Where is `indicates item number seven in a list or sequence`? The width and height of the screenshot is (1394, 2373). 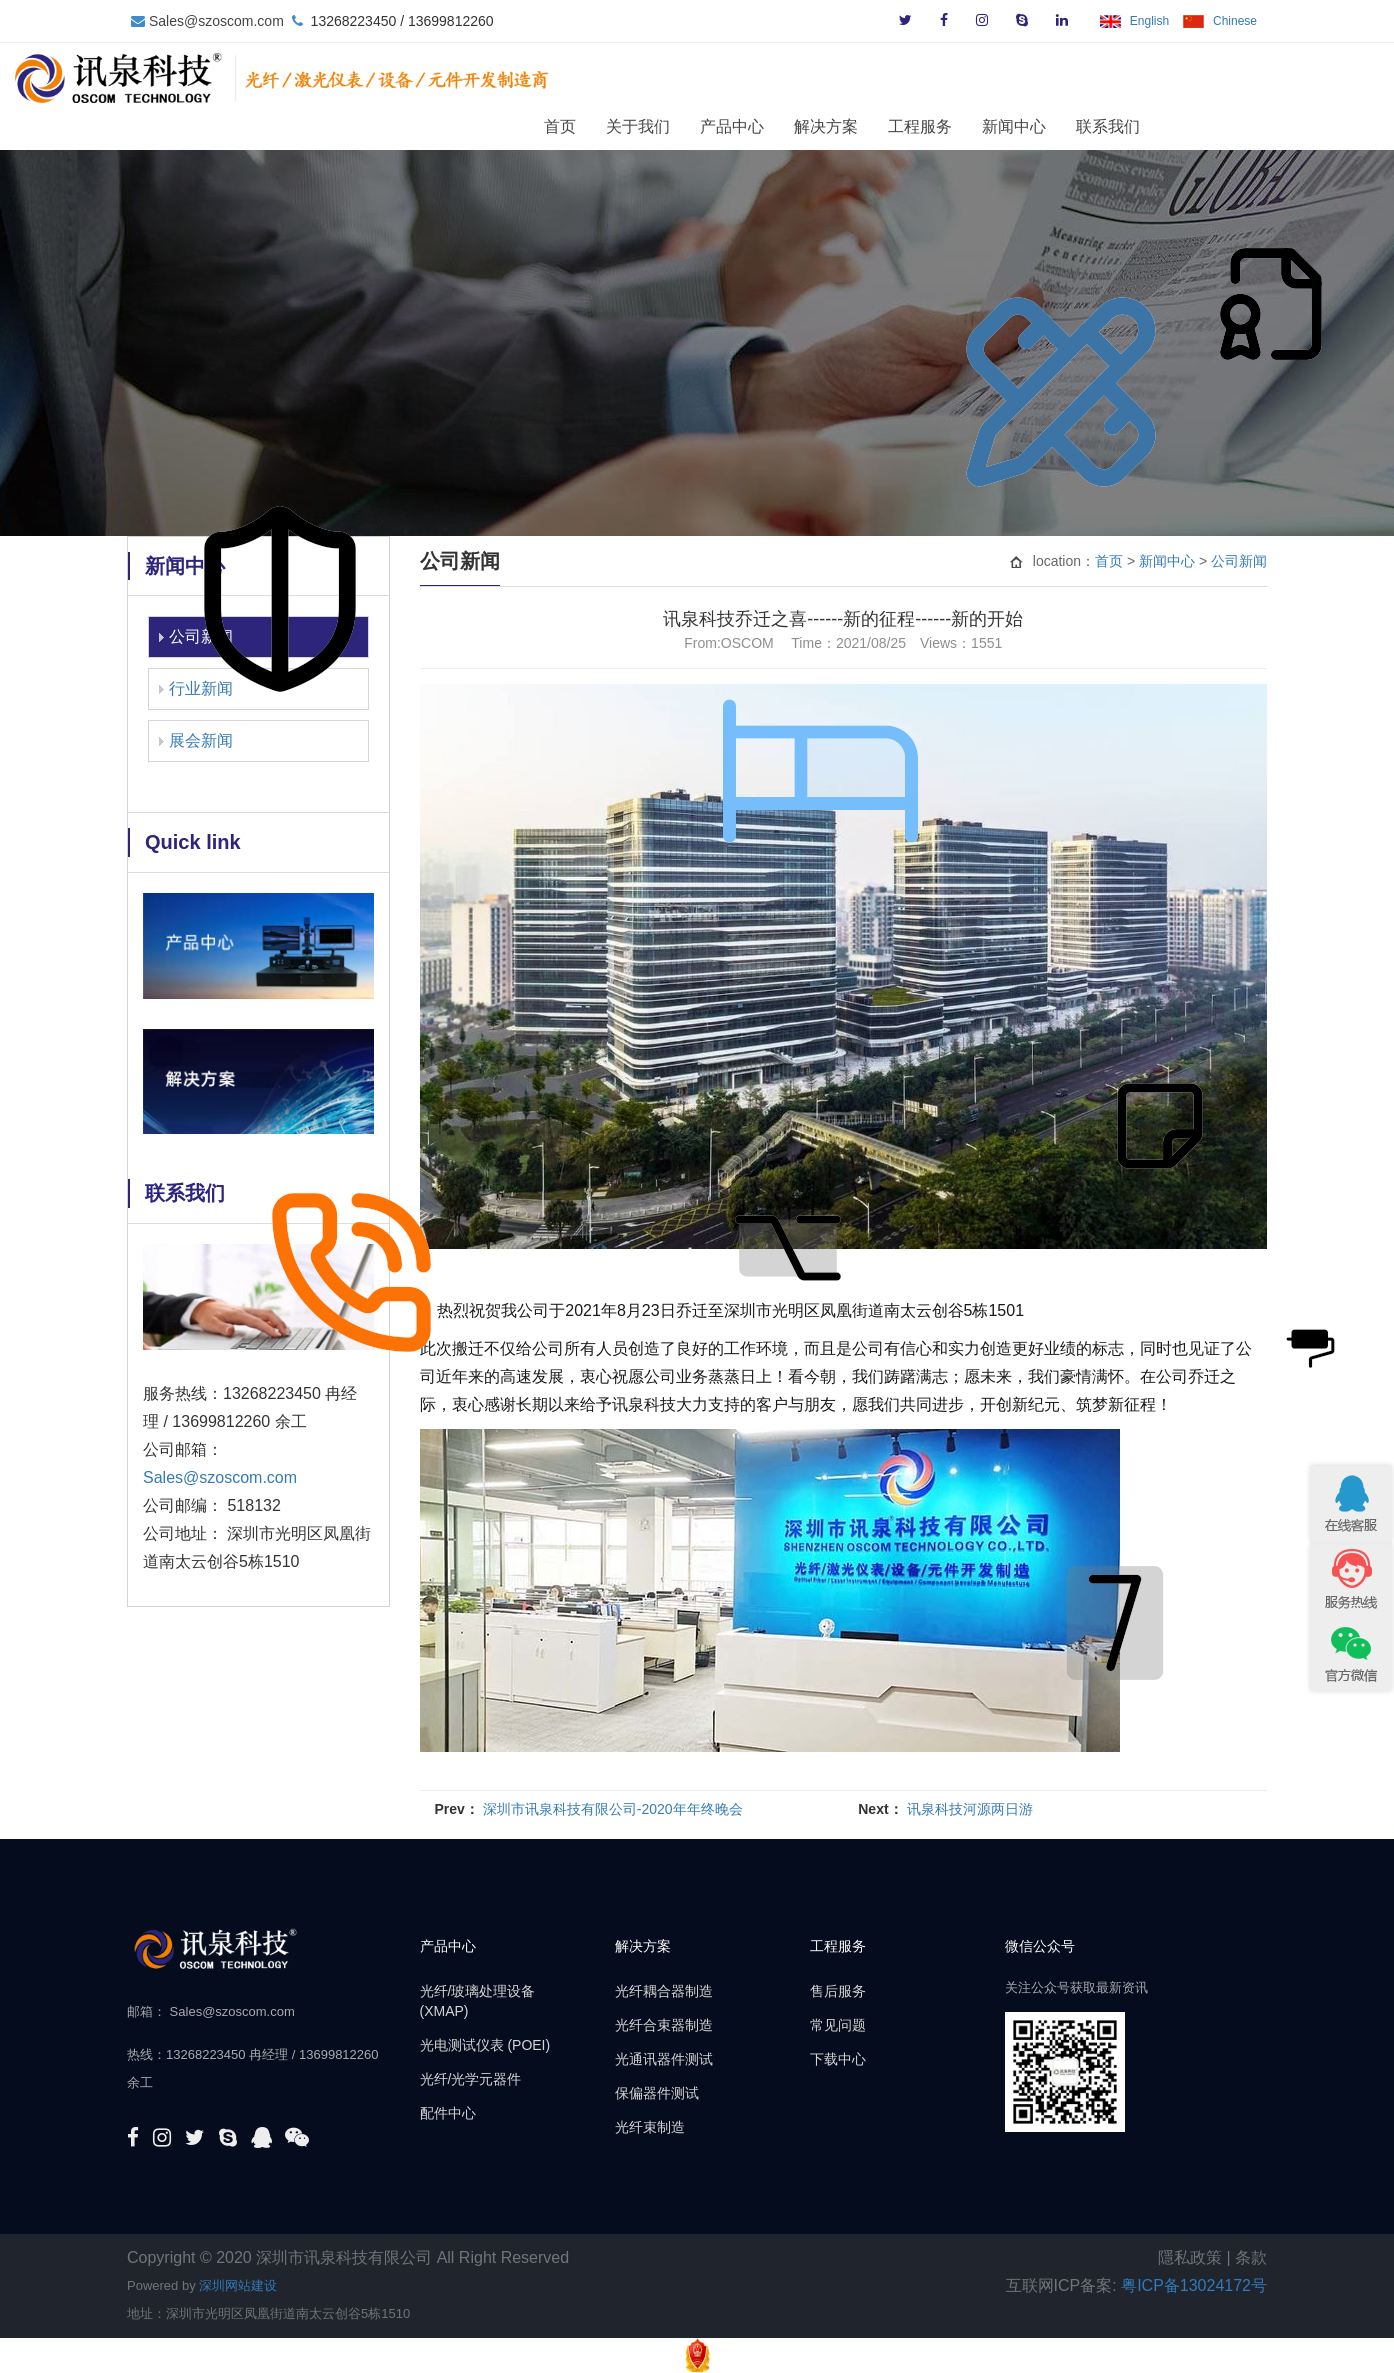
indicates item number seven in a list or sequence is located at coordinates (1115, 1623).